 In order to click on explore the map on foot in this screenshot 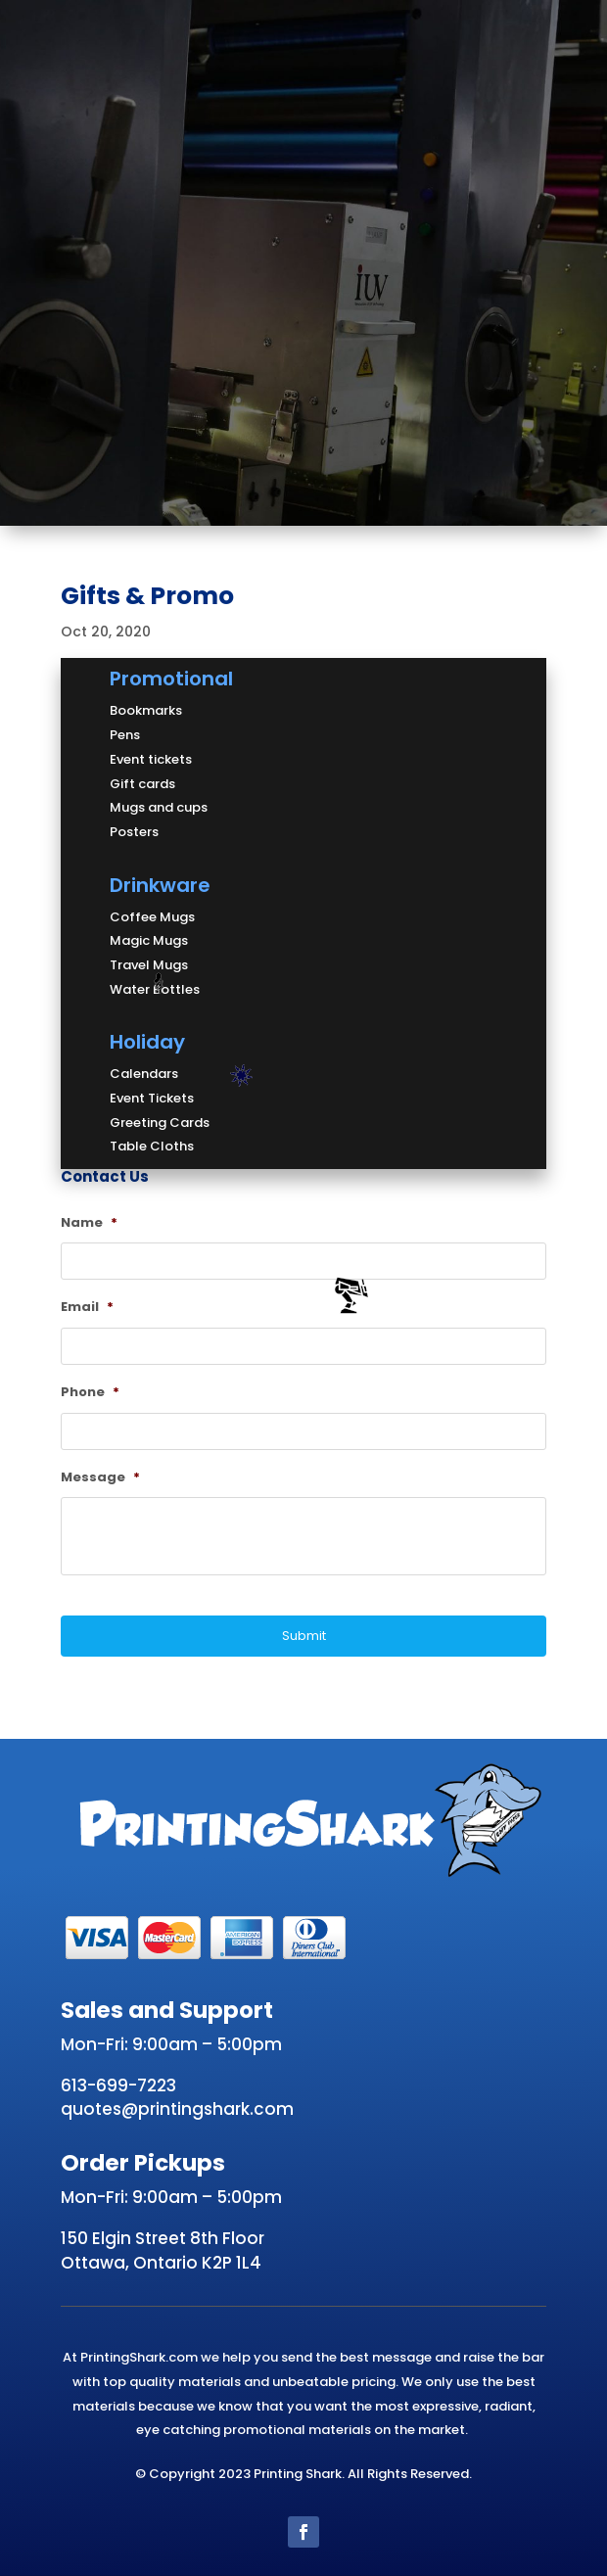, I will do `click(351, 1295)`.